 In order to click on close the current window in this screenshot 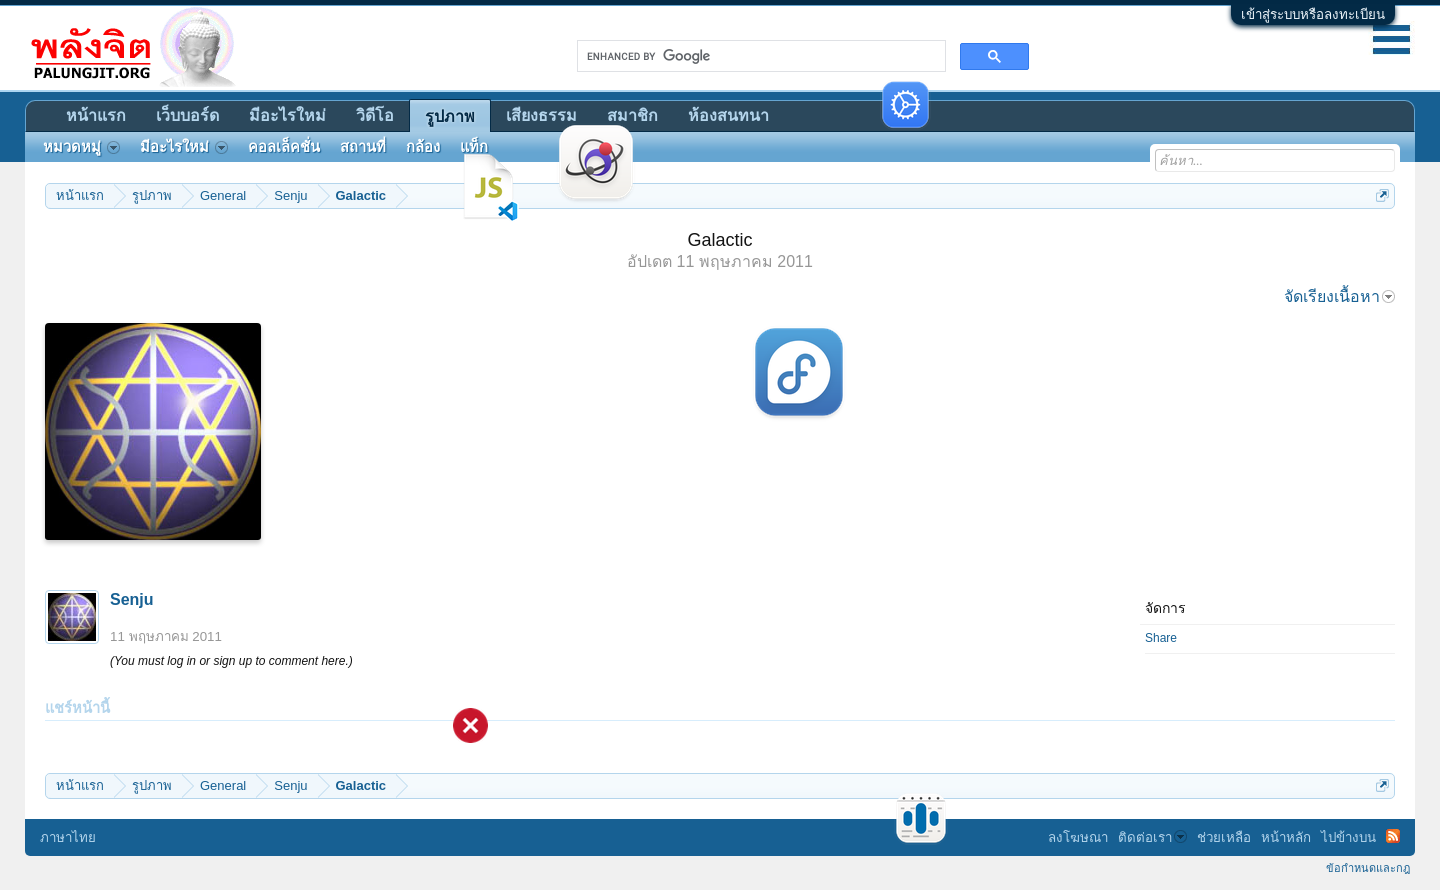, I will do `click(470, 725)`.